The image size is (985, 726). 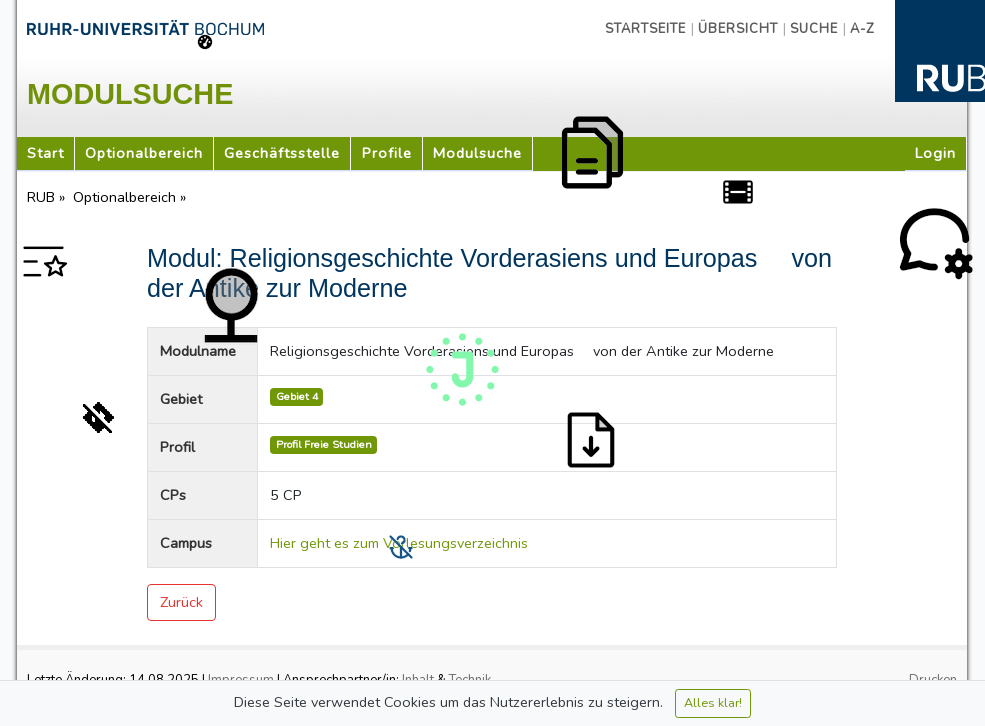 I want to click on disable anchor or fixed position, so click(x=401, y=547).